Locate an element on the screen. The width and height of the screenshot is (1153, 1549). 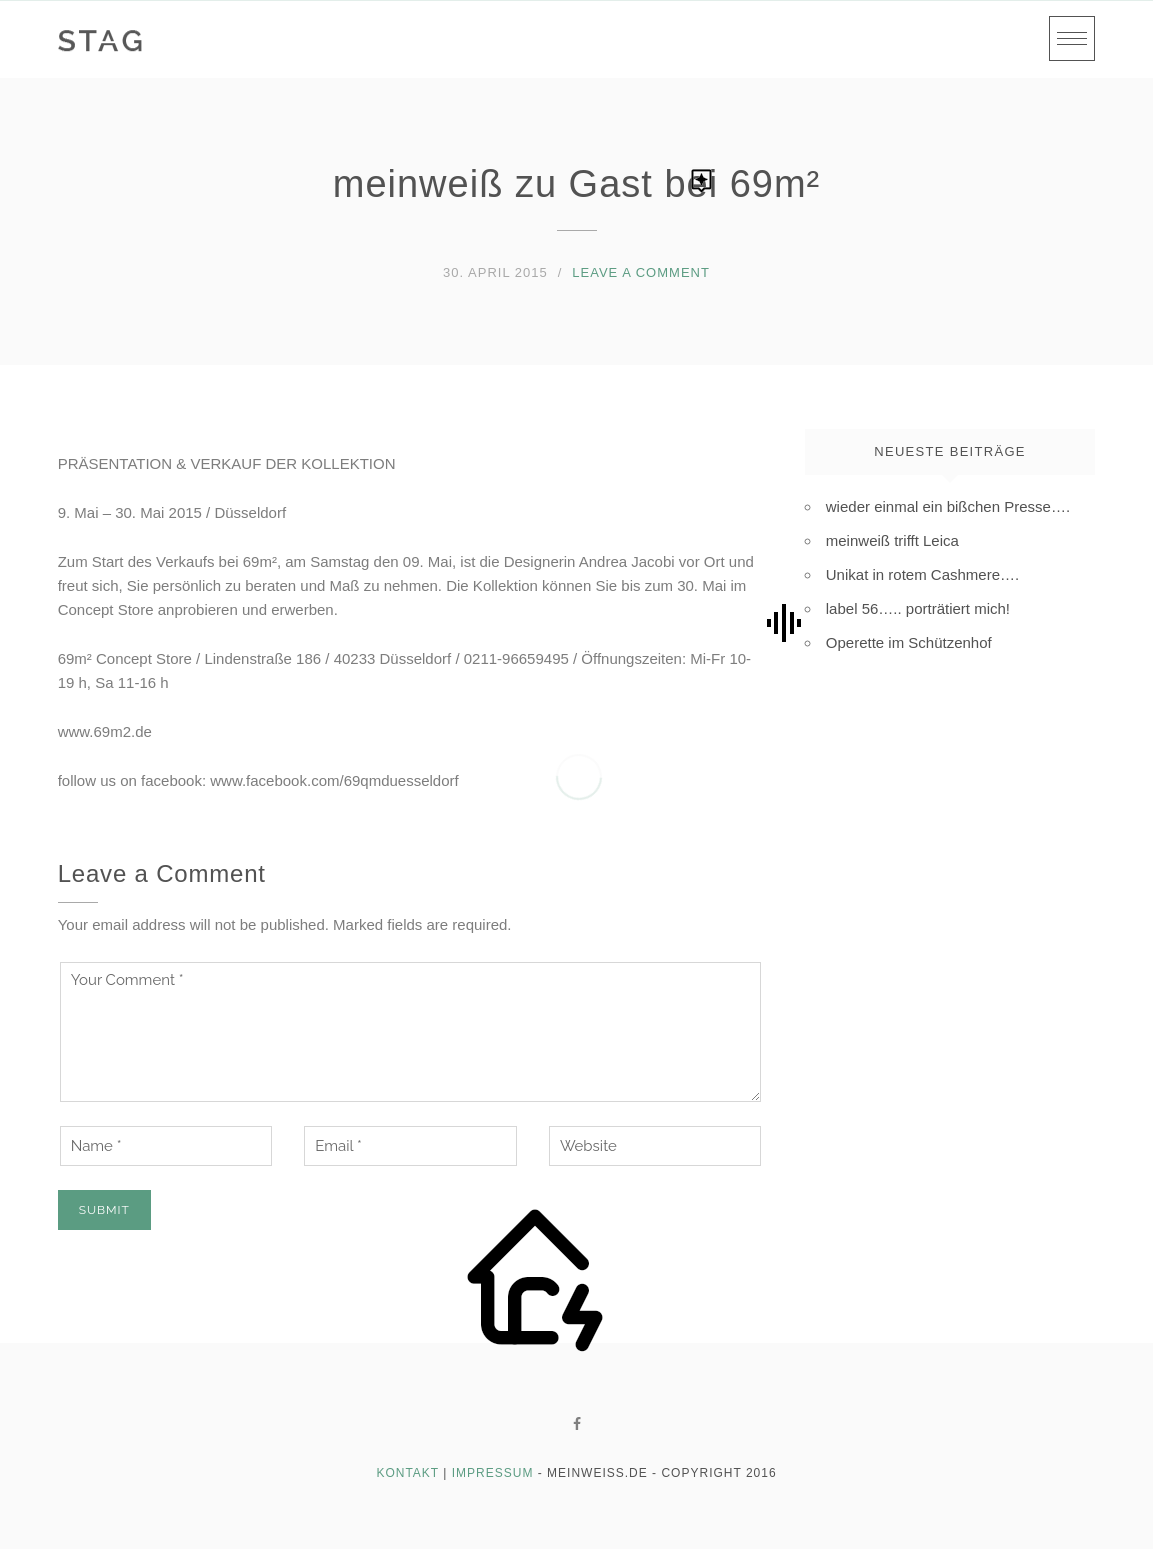
access audio equalizer settings is located at coordinates (784, 623).